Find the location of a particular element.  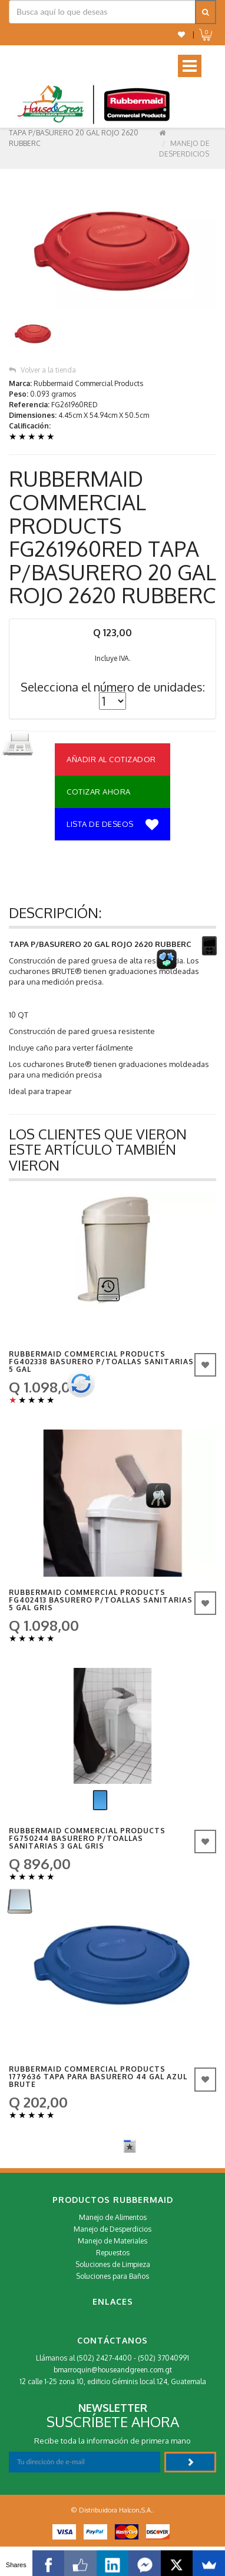

removable storage device connected is located at coordinates (19, 1901).